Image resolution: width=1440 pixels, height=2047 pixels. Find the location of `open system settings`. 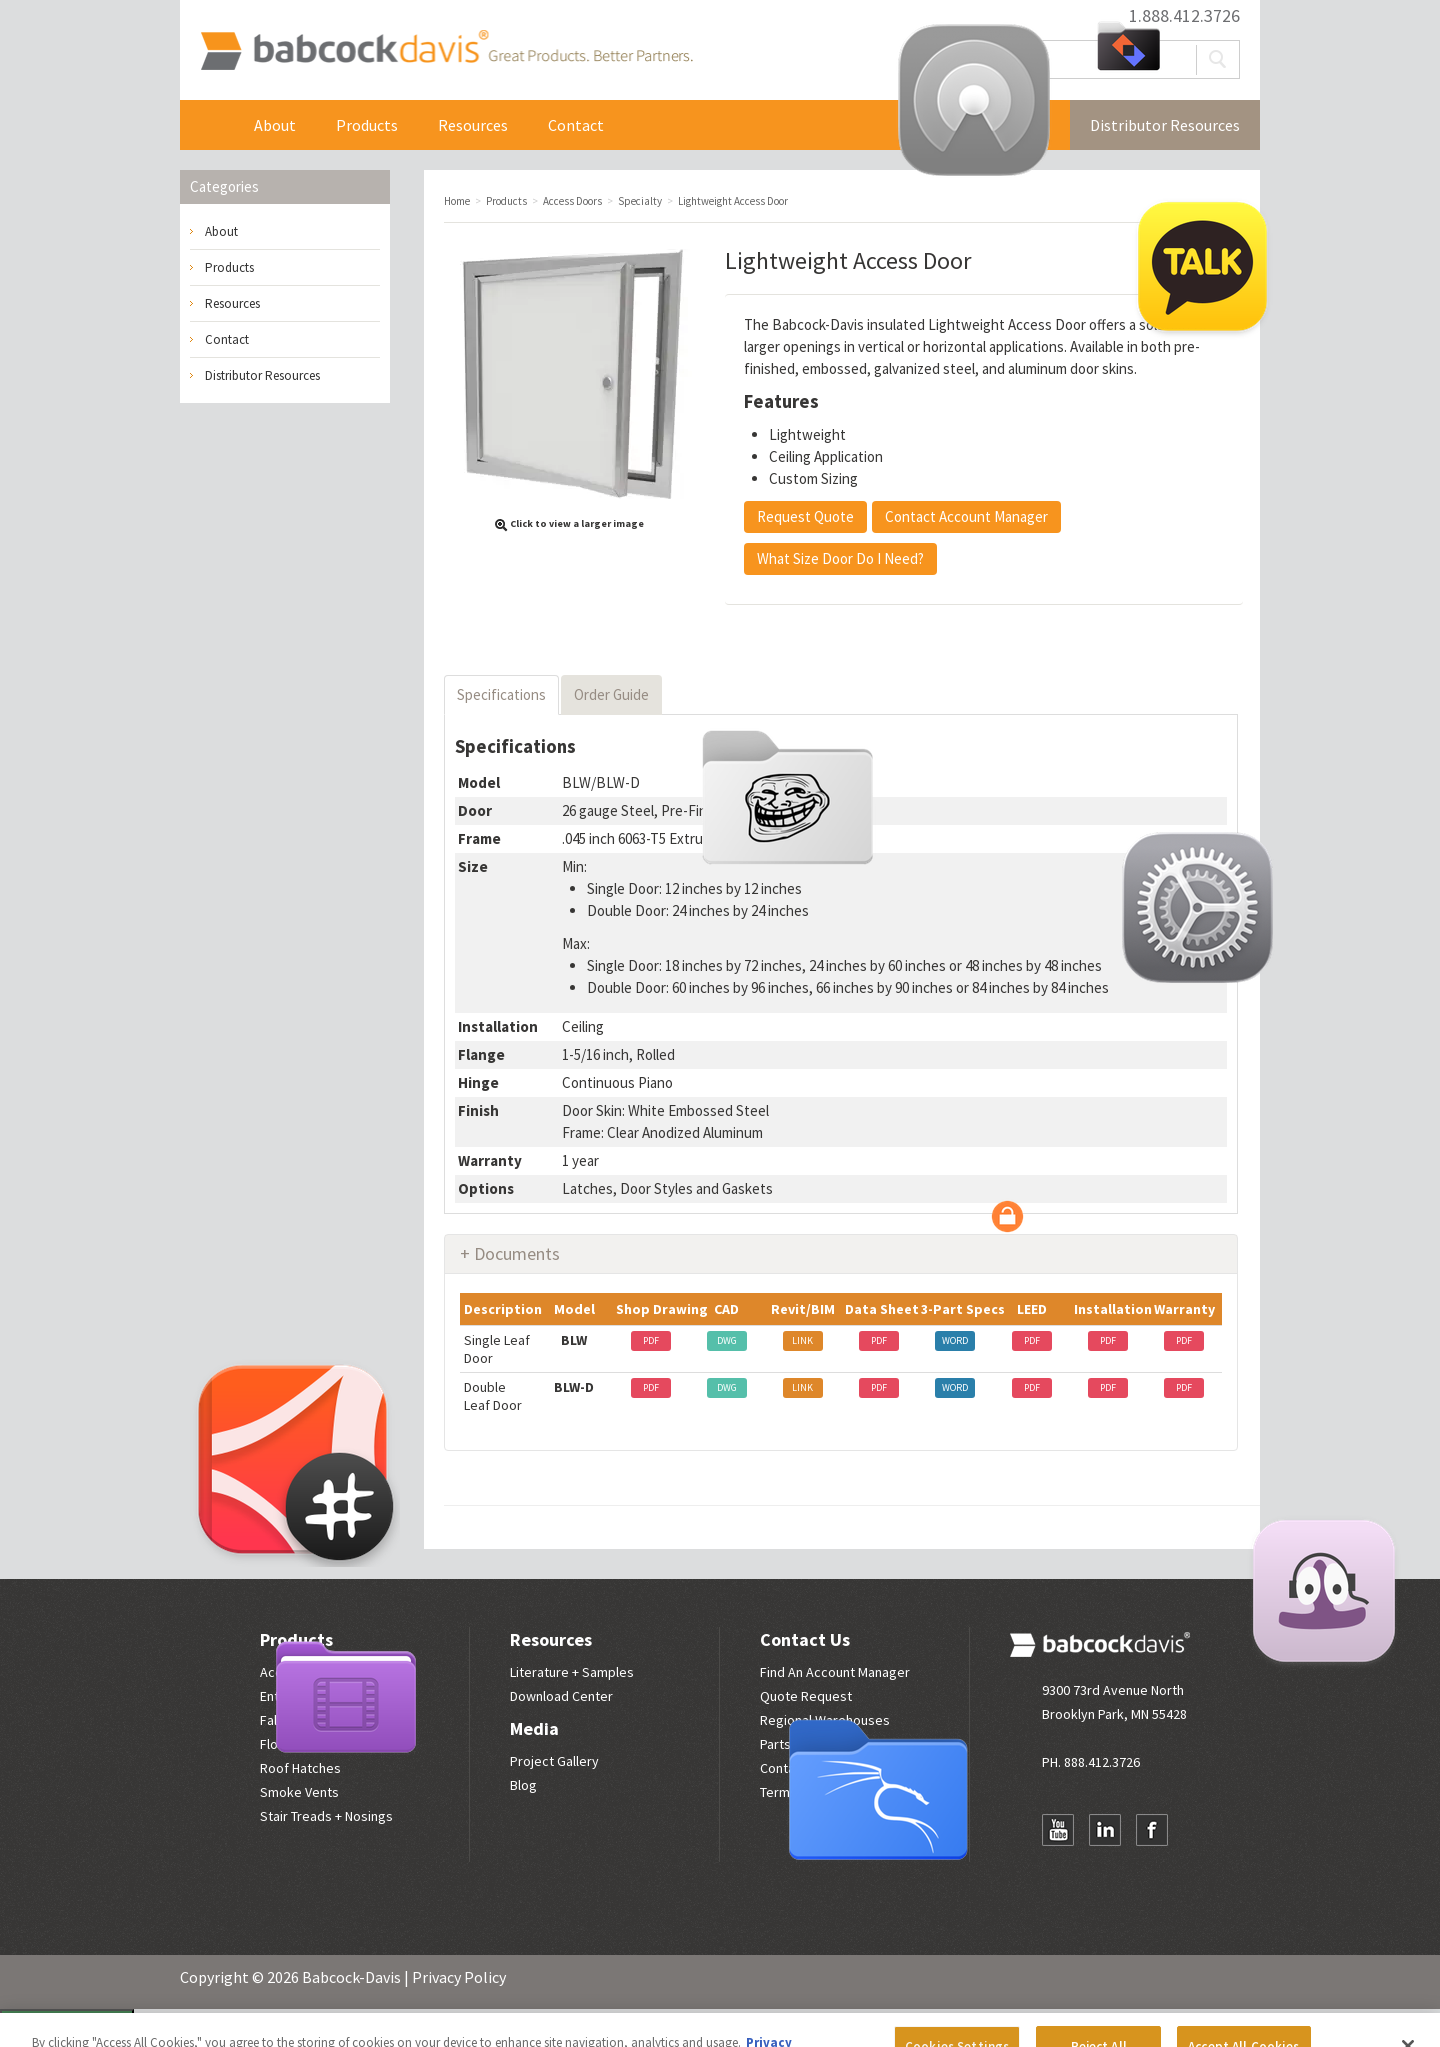

open system settings is located at coordinates (1197, 907).